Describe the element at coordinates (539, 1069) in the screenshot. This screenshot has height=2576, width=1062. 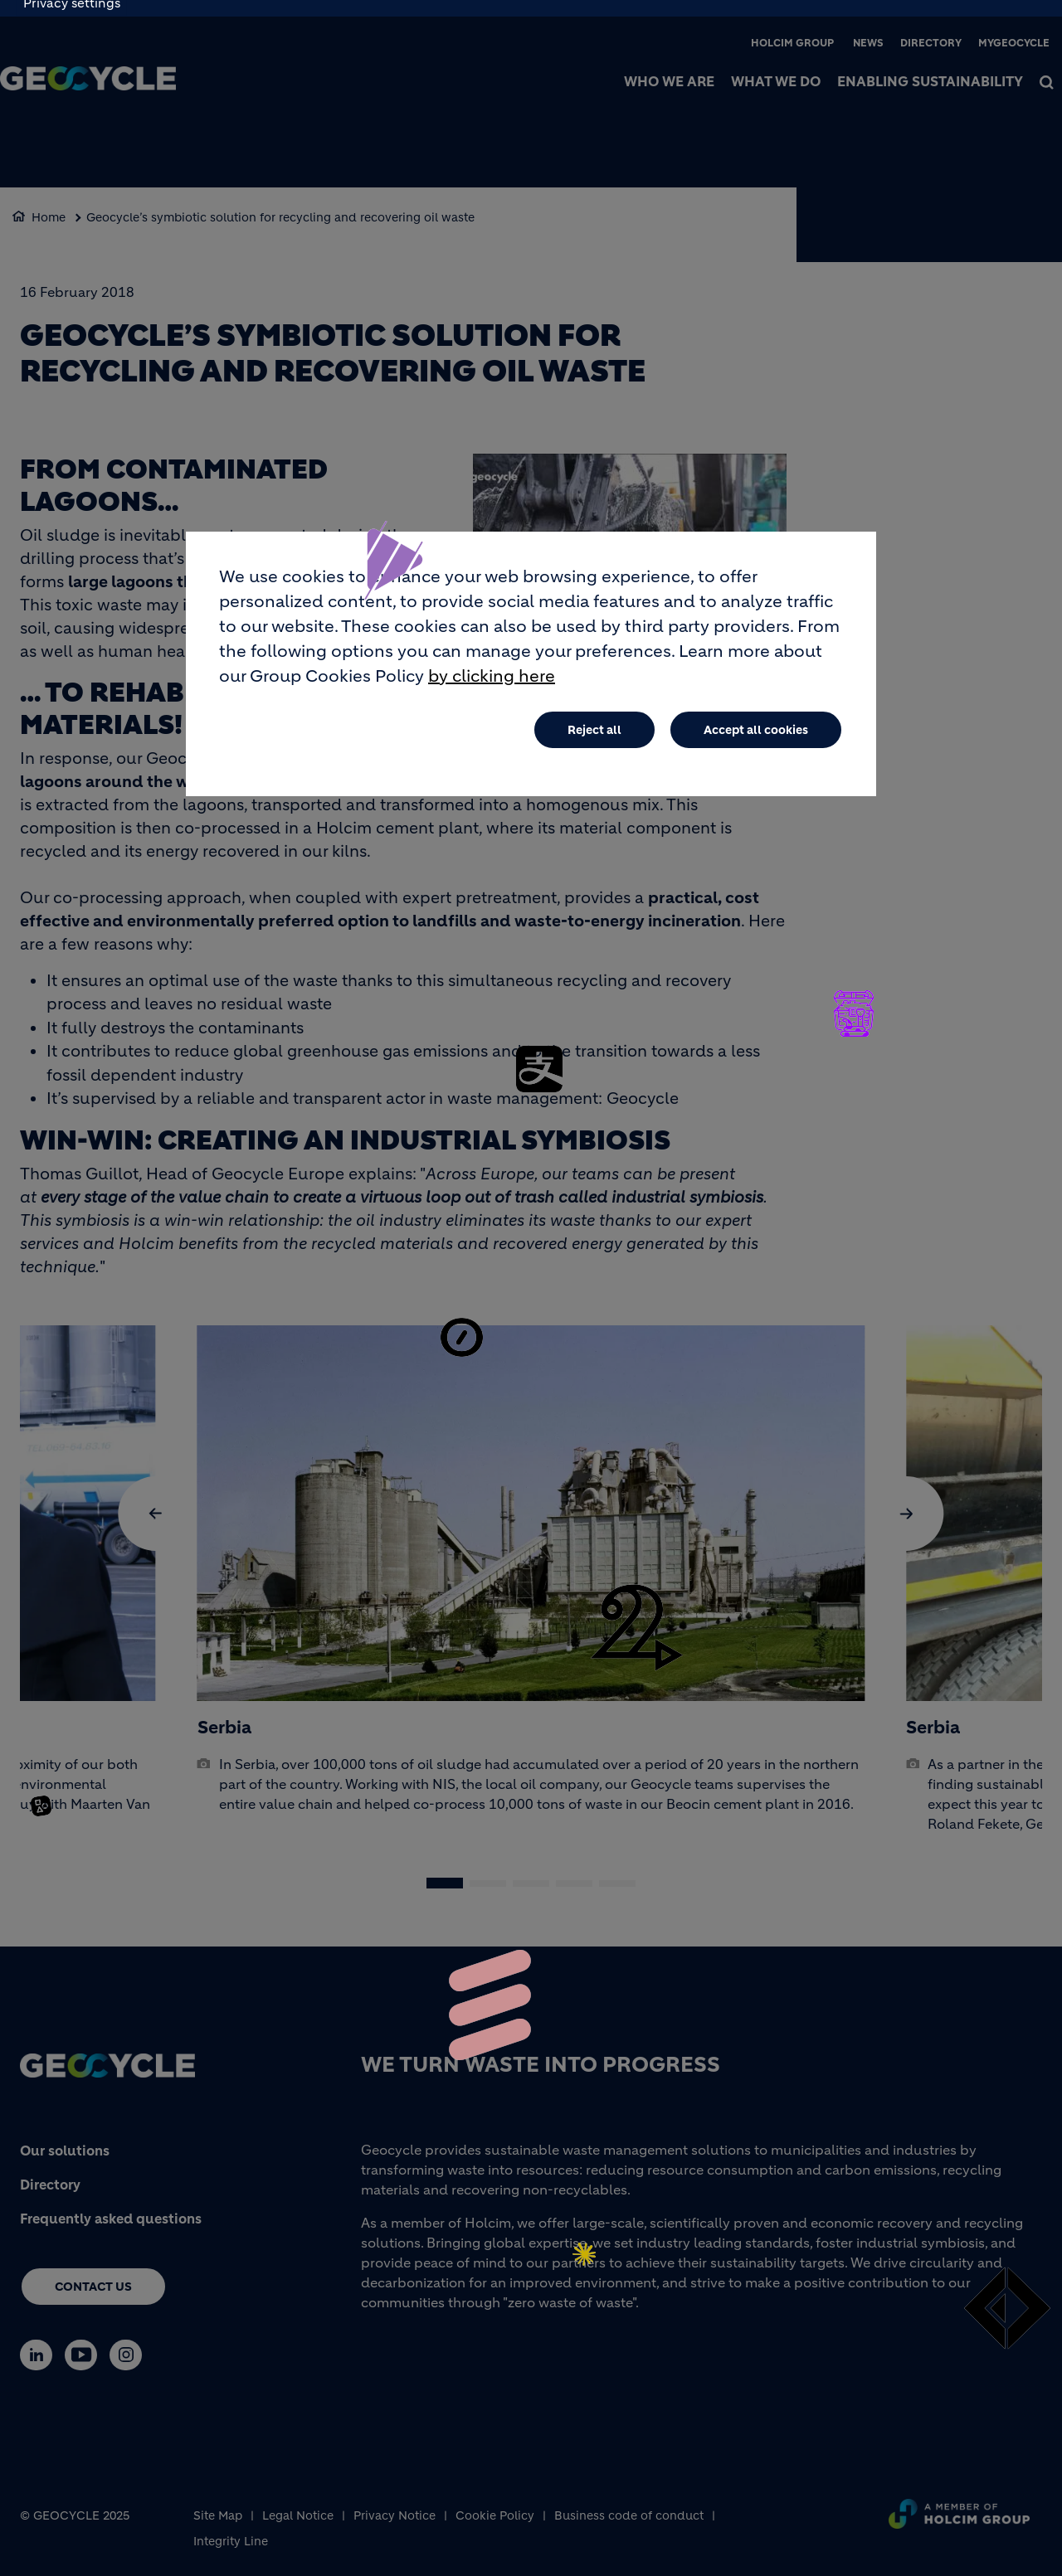
I see `pay with Alipay` at that location.